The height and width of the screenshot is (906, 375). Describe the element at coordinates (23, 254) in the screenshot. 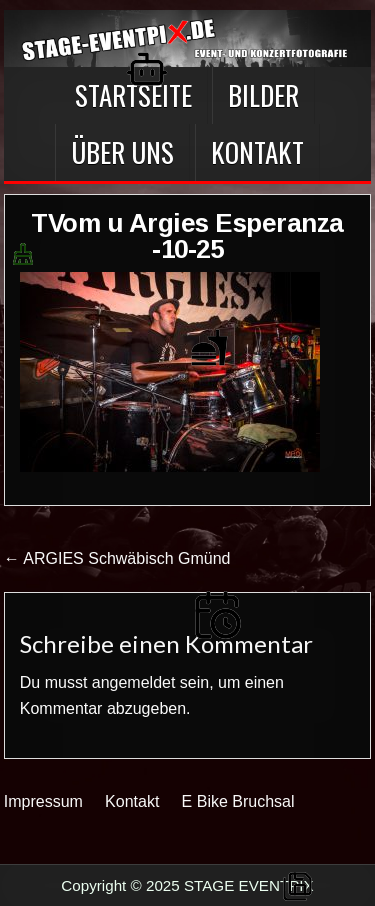

I see `clear cache or temporary files` at that location.